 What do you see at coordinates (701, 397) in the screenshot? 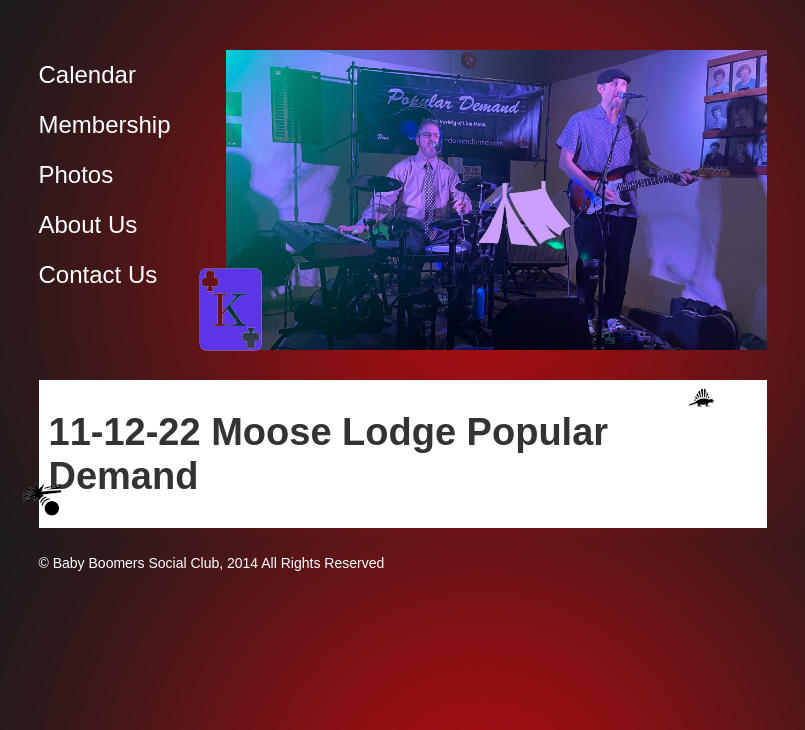
I see `select dimetrodon character or creature` at bounding box center [701, 397].